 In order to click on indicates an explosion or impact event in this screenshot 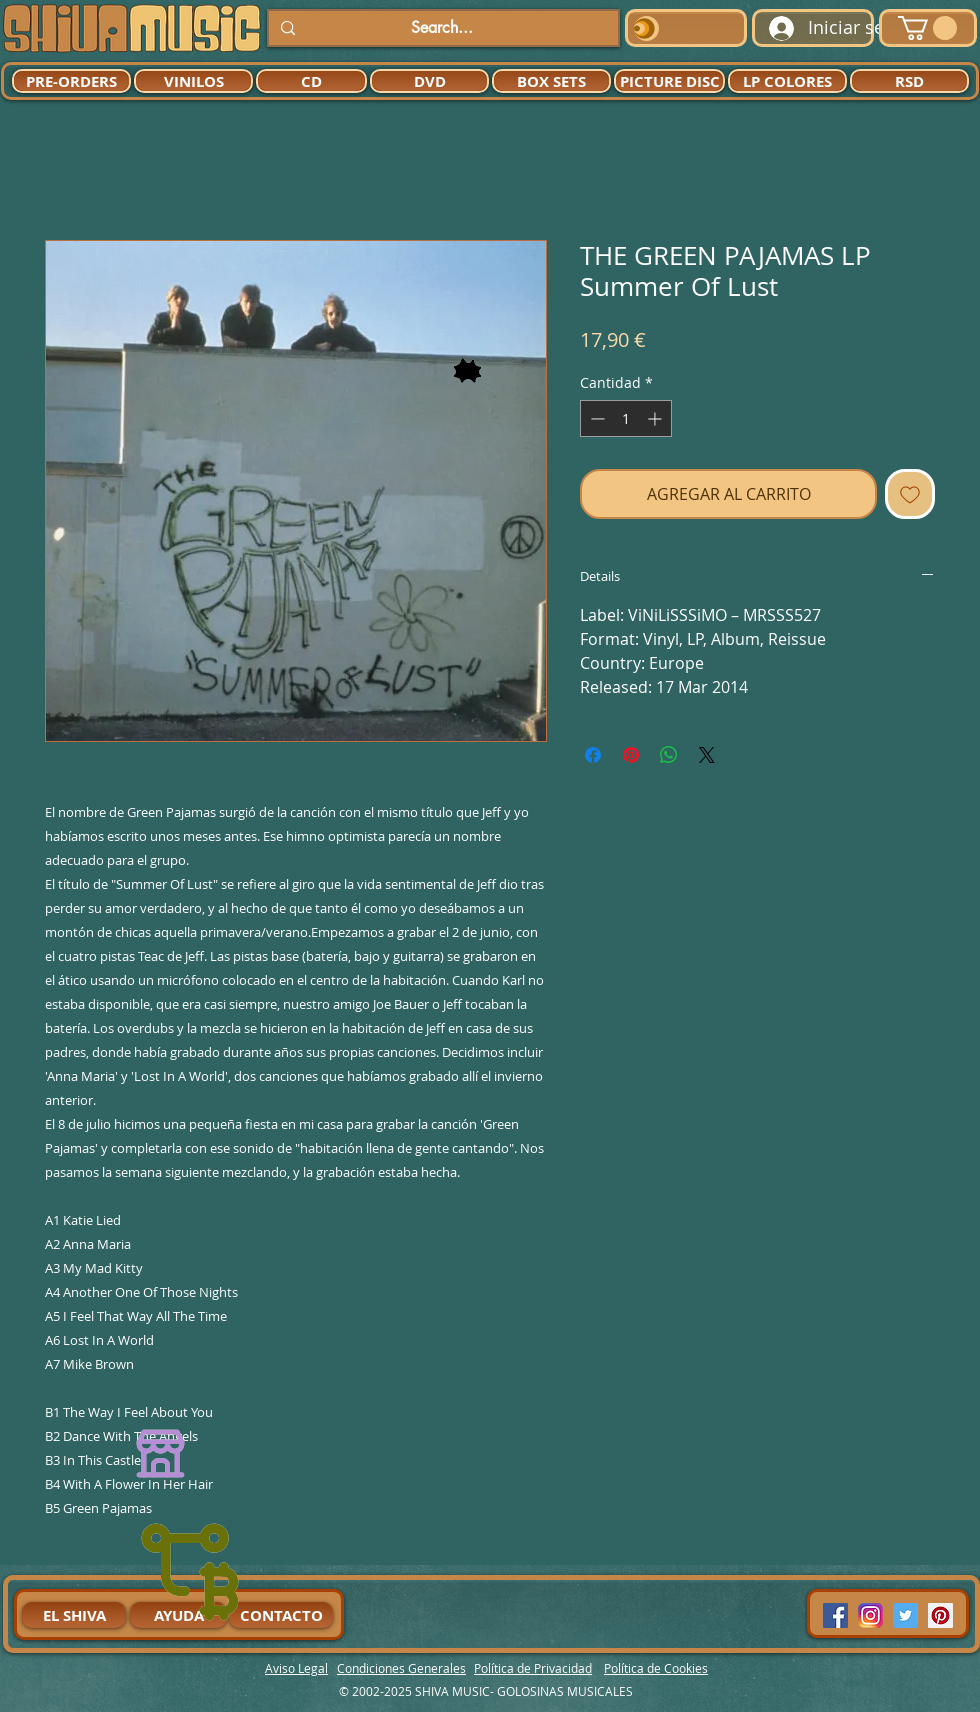, I will do `click(467, 370)`.